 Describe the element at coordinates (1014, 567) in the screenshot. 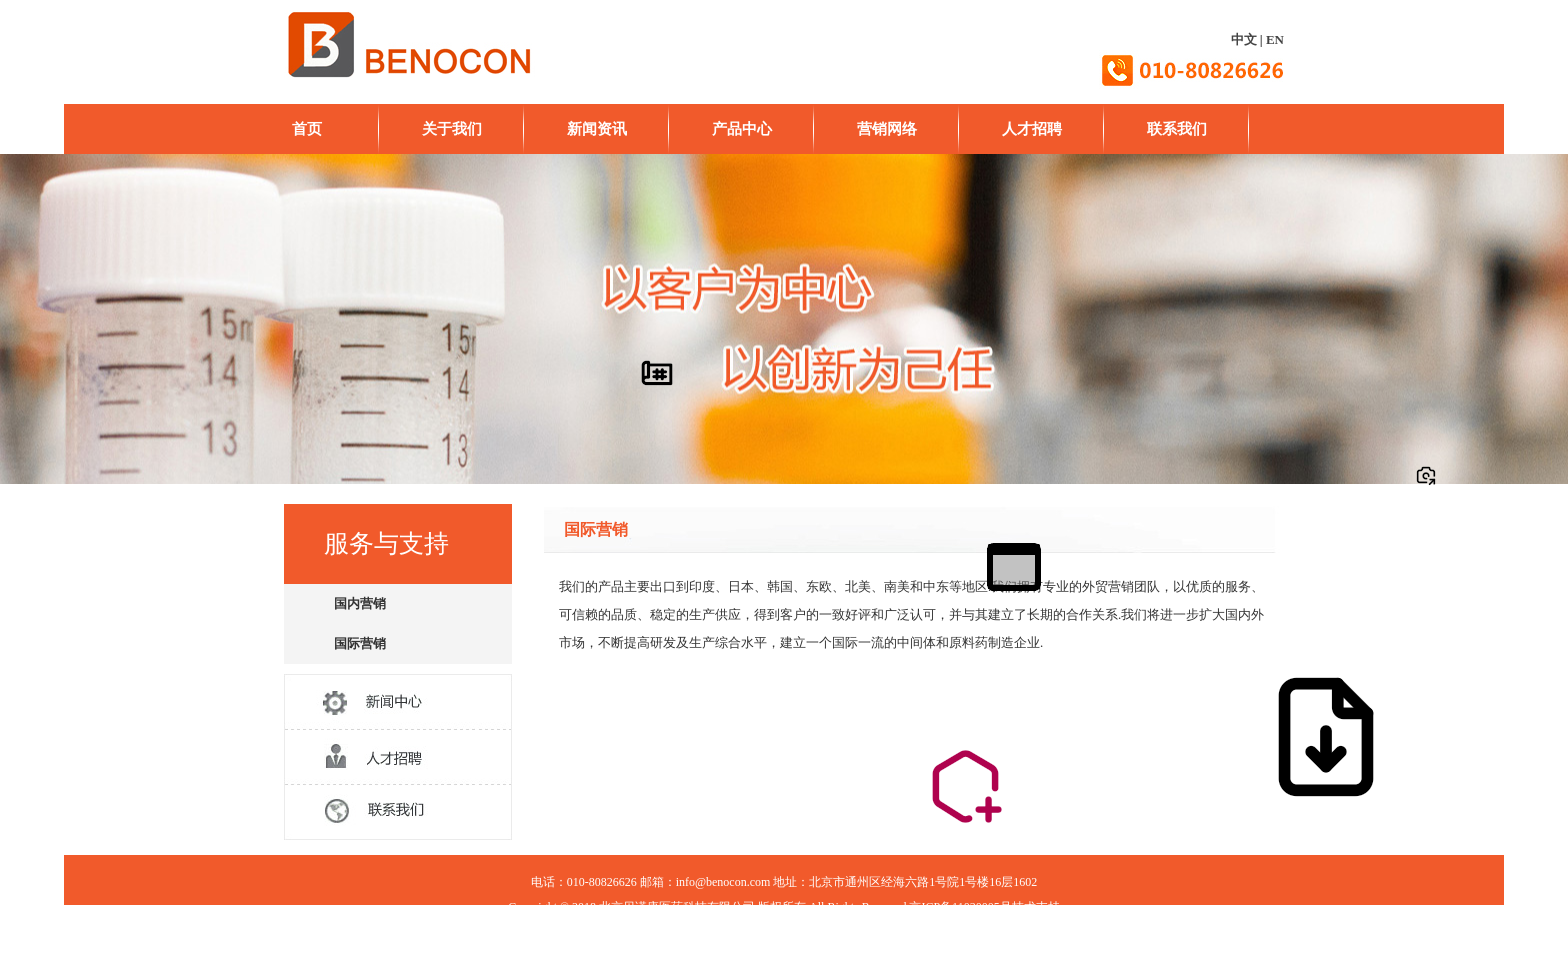

I see `open a web browser or web view` at that location.